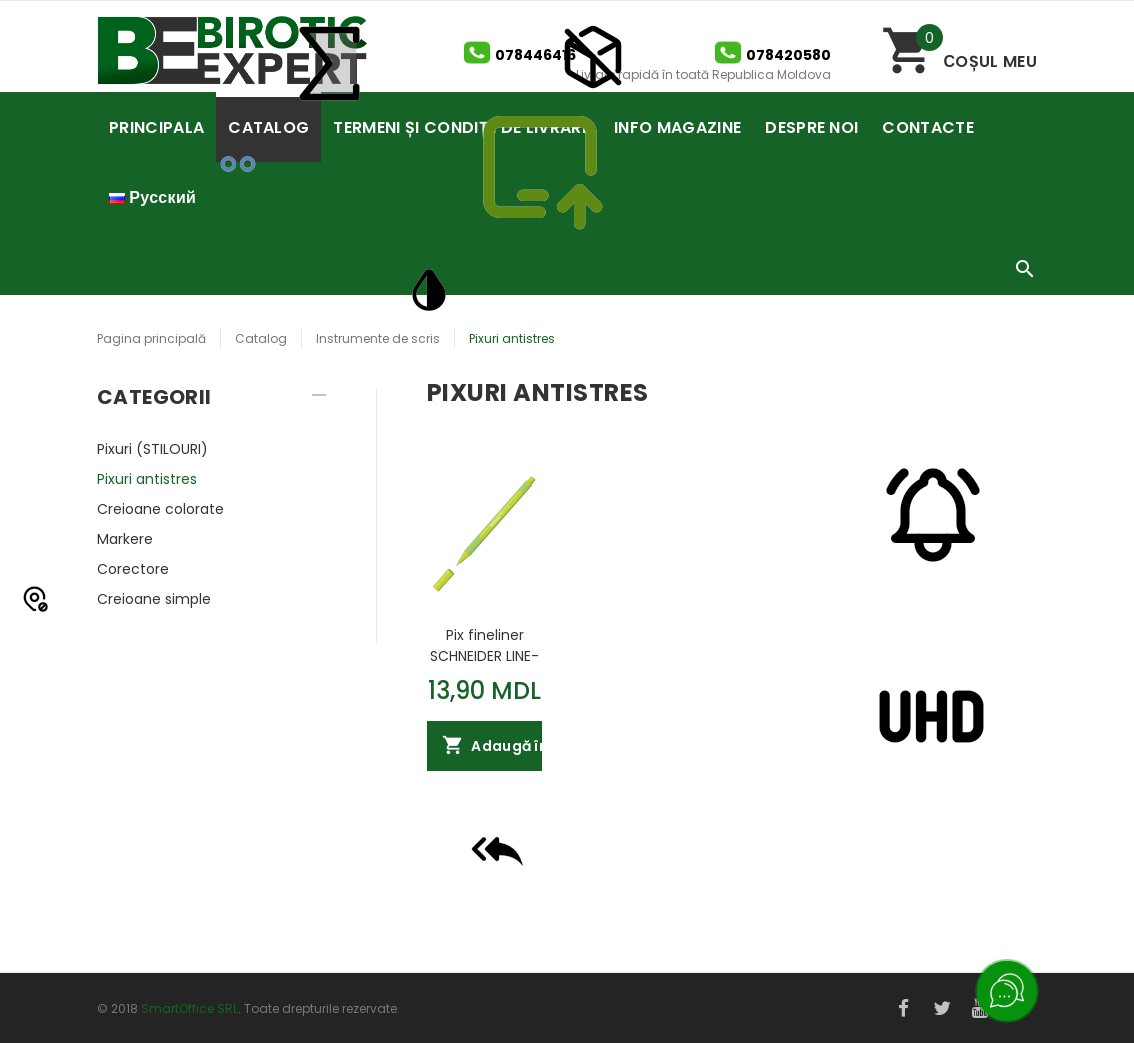  Describe the element at coordinates (429, 290) in the screenshot. I see `adjust opacity or transparency level` at that location.